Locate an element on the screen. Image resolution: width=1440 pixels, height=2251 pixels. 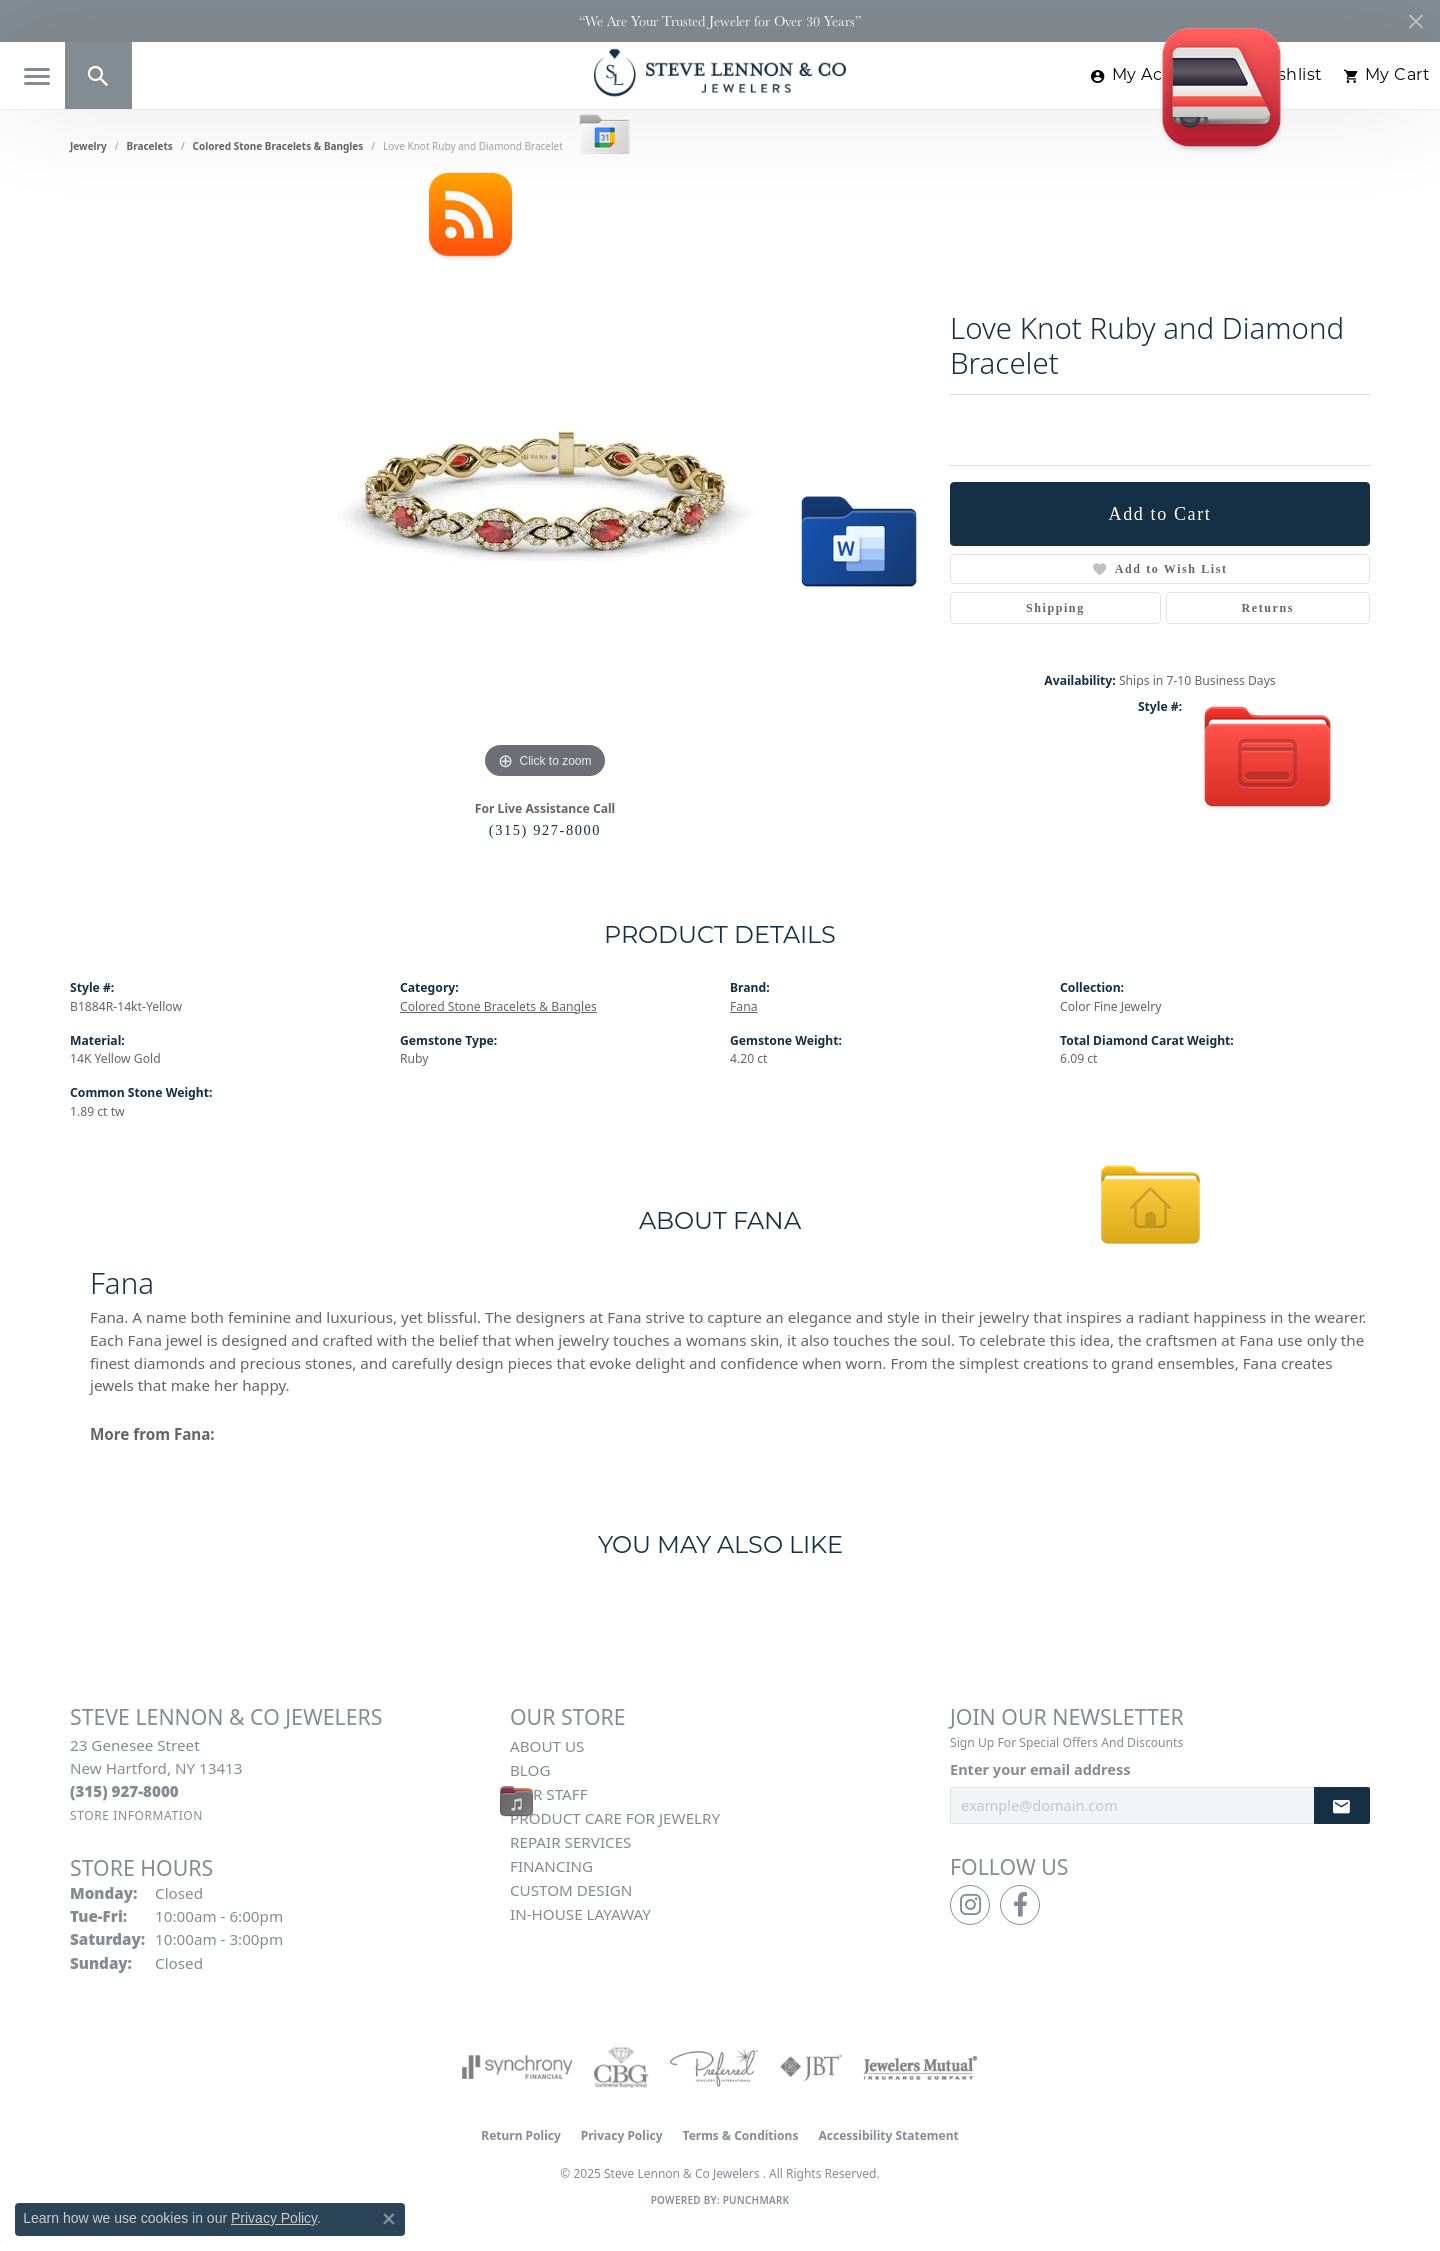
open the DieBahn train travel app is located at coordinates (1221, 87).